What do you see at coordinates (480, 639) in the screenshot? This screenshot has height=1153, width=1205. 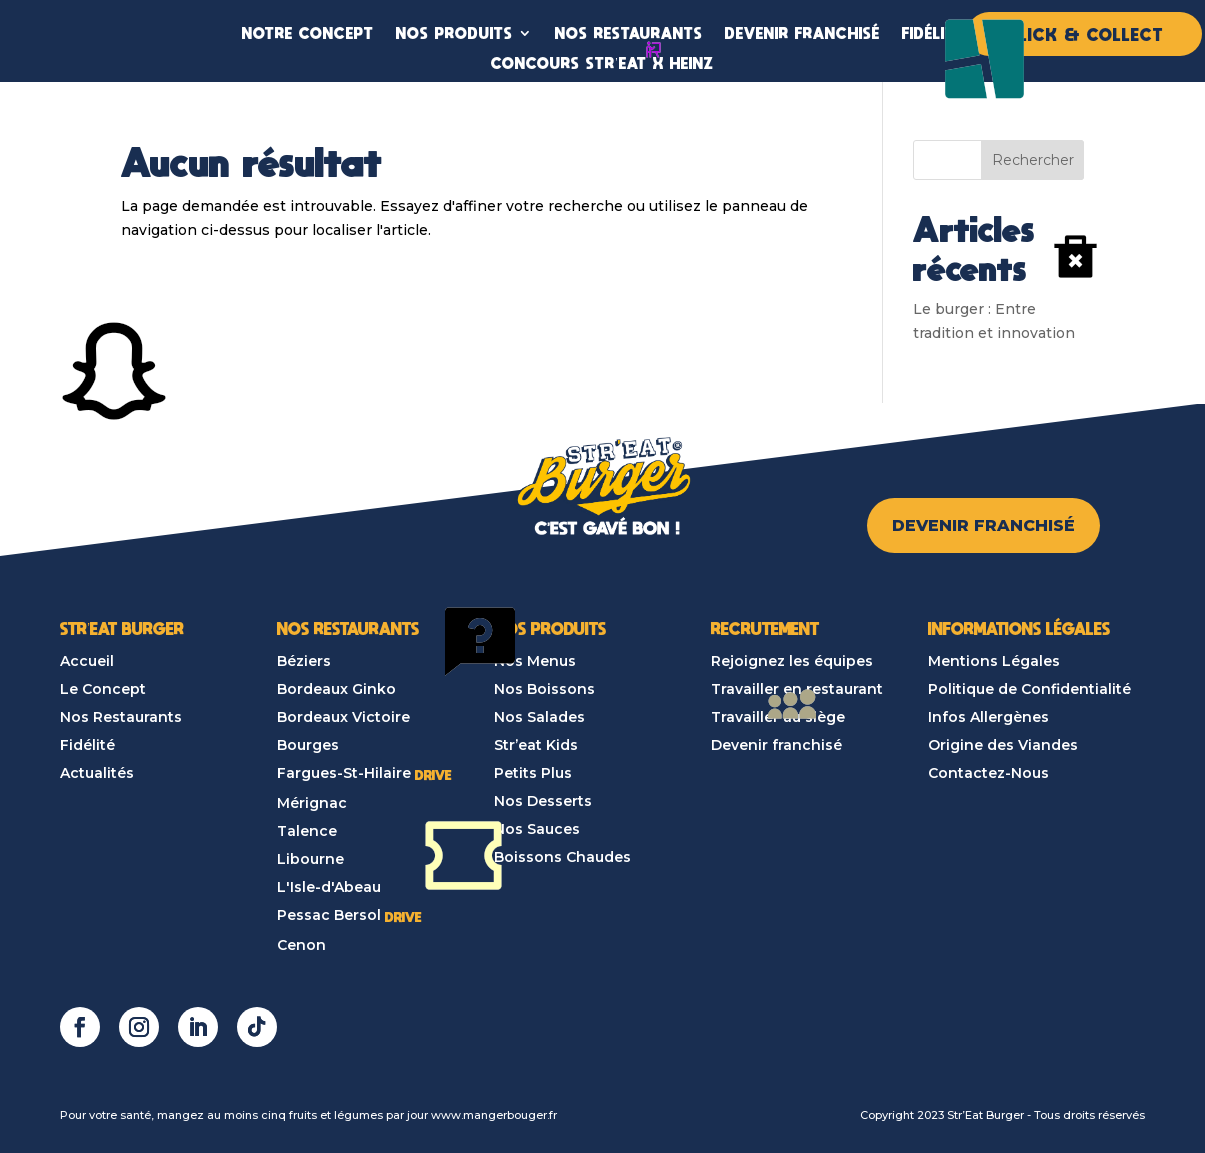 I see `access FAQ or help section` at bounding box center [480, 639].